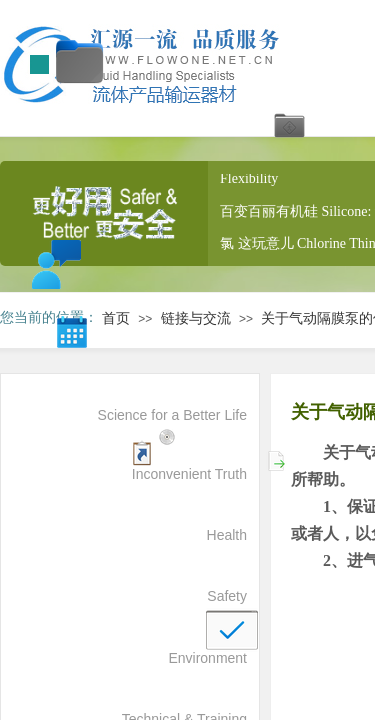 This screenshot has height=720, width=375. What do you see at coordinates (72, 333) in the screenshot?
I see `open the calendar app` at bounding box center [72, 333].